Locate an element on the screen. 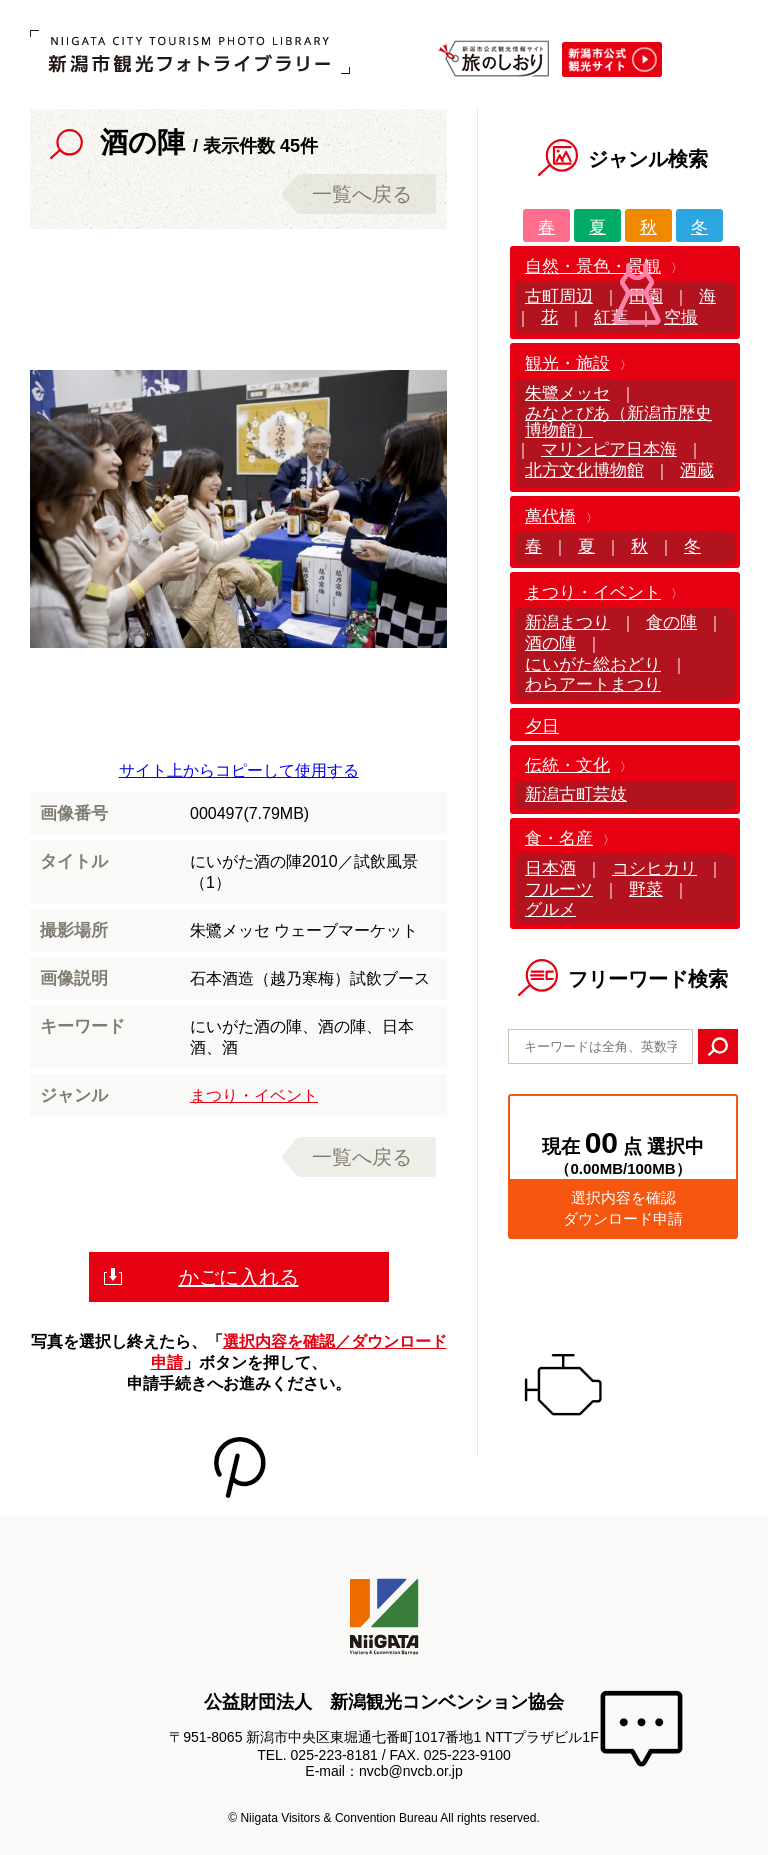 The width and height of the screenshot is (768, 1855). browse women's clothing or dresses is located at coordinates (637, 297).